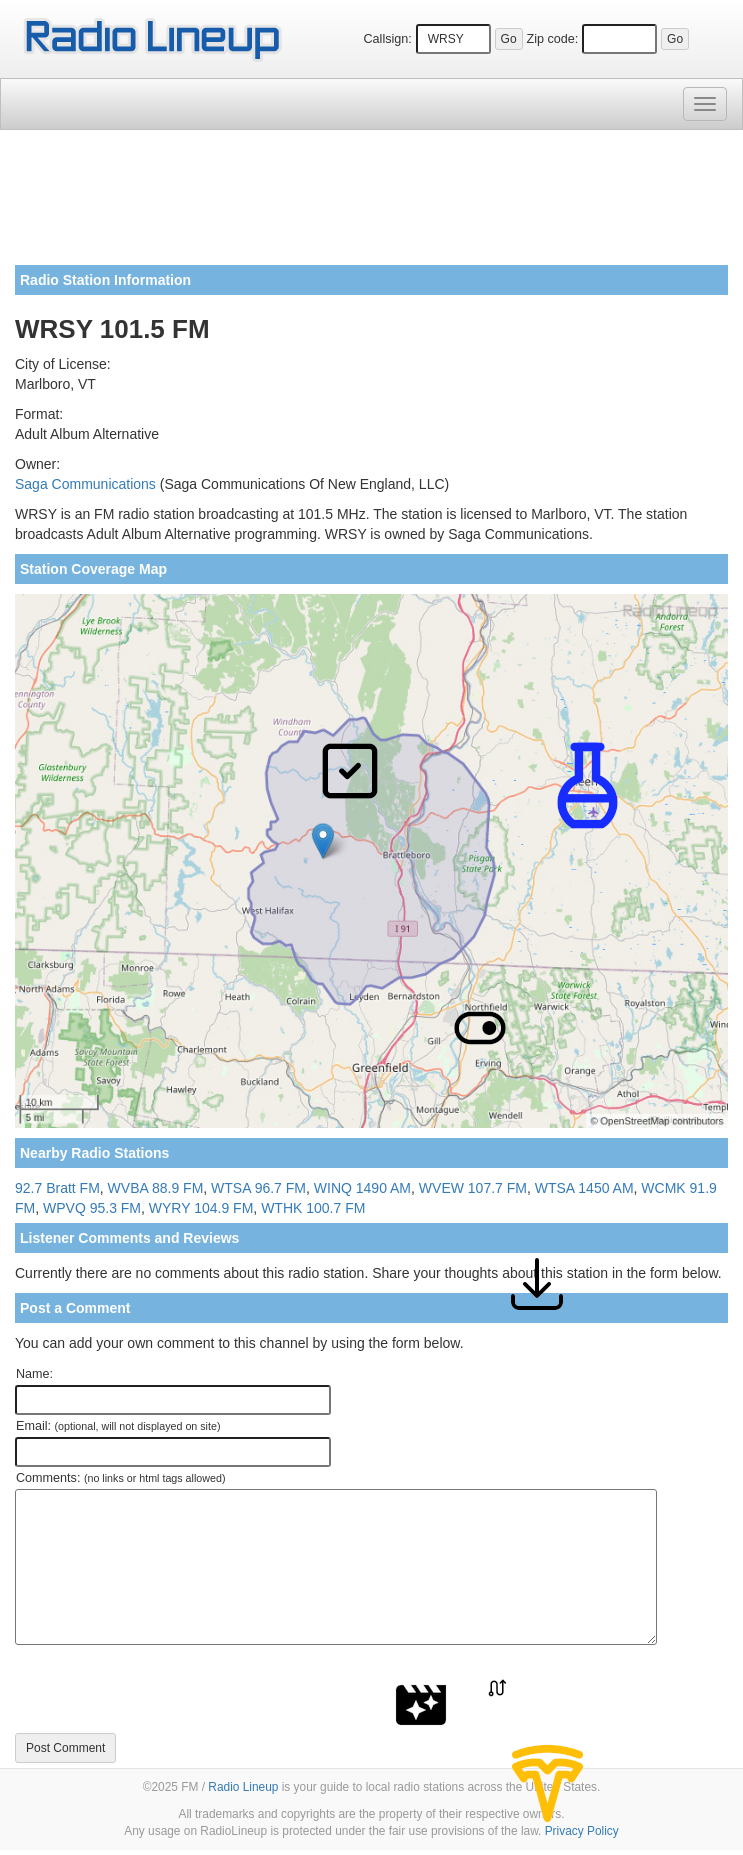 The width and height of the screenshot is (743, 1855). Describe the element at coordinates (497, 1688) in the screenshot. I see `s-turn or winding road ahead` at that location.